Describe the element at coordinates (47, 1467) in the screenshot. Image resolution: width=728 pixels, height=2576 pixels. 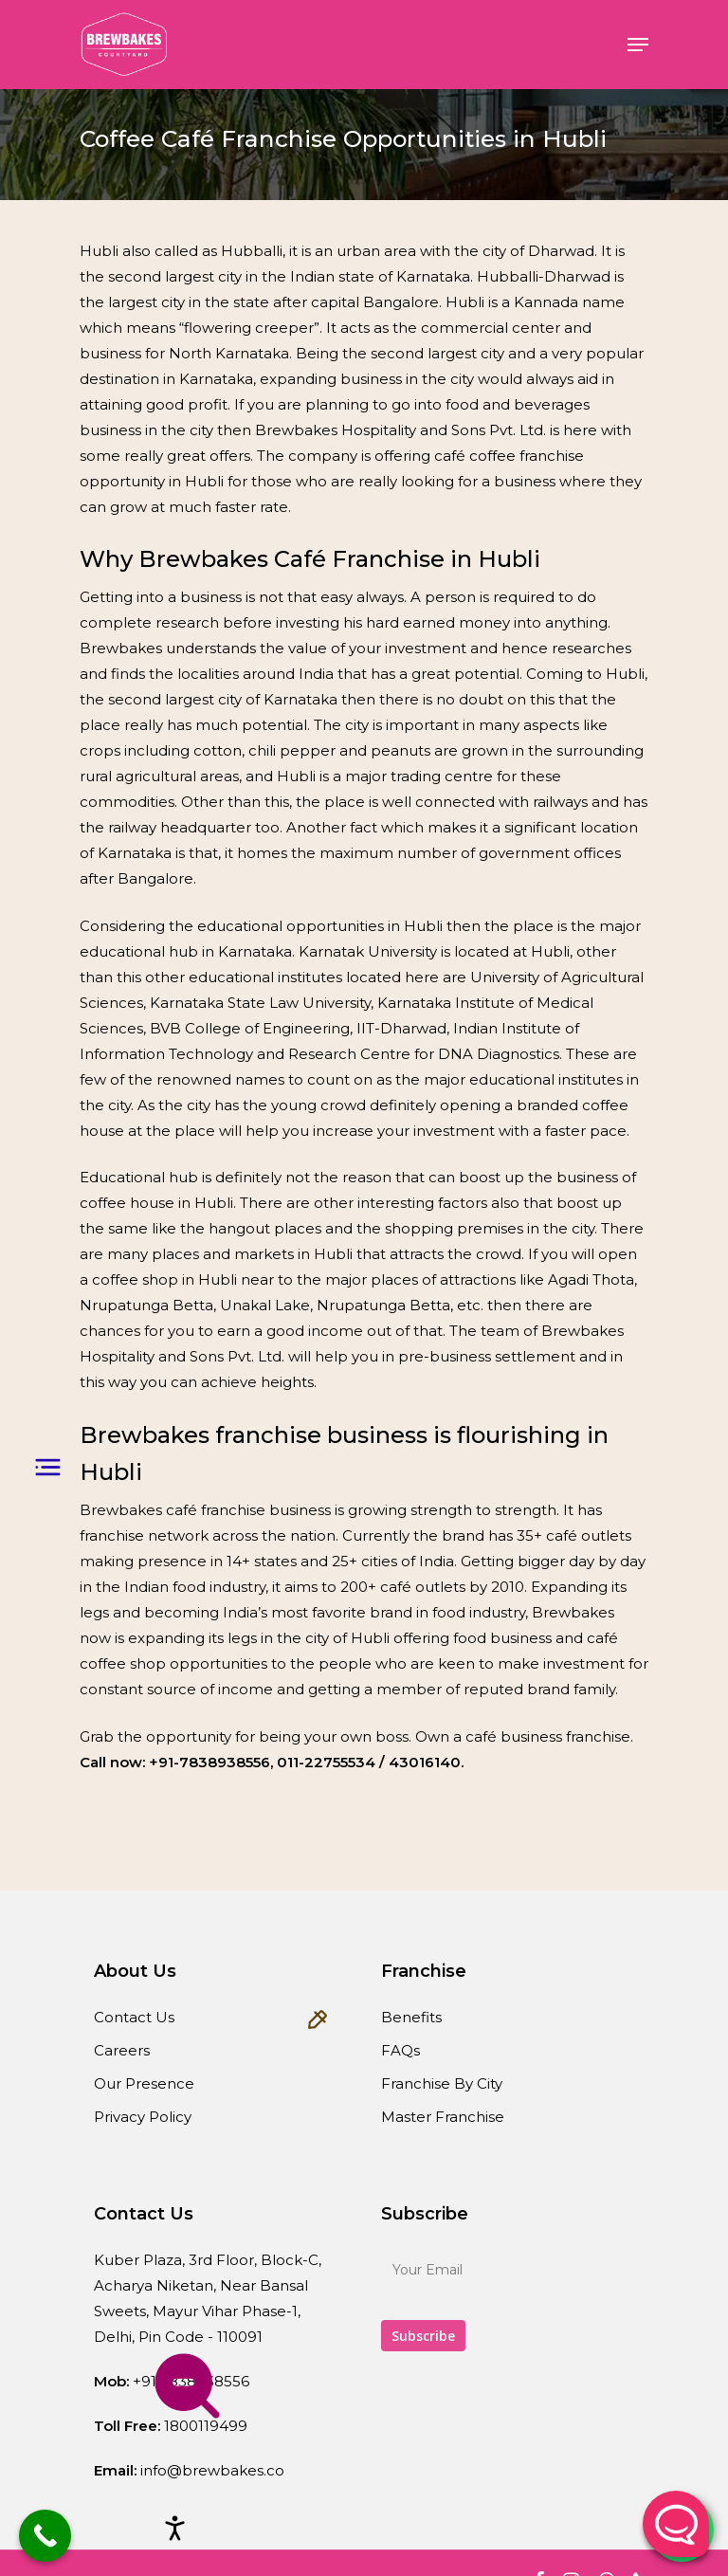
I see `open navigation menu` at that location.